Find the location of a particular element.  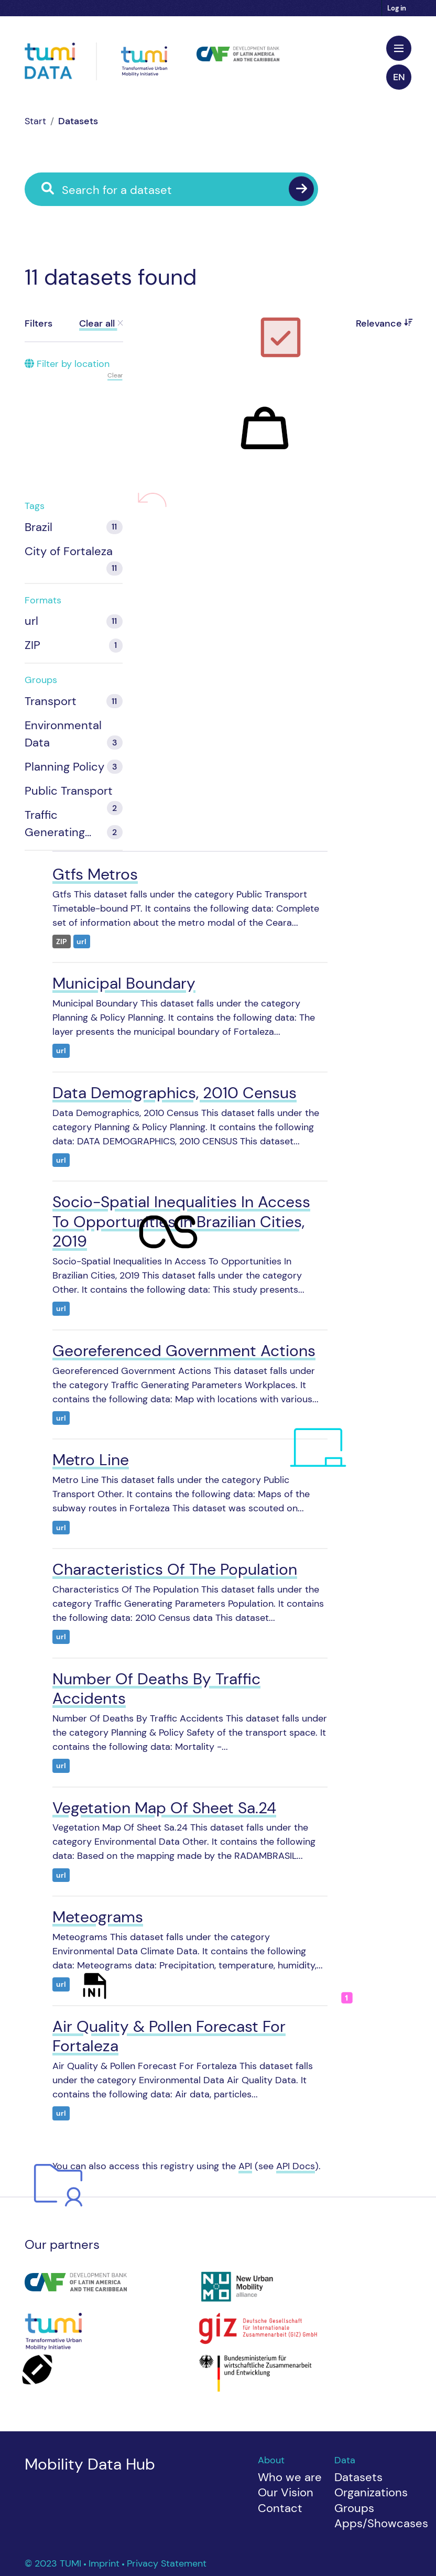

access your shopping bag is located at coordinates (265, 430).